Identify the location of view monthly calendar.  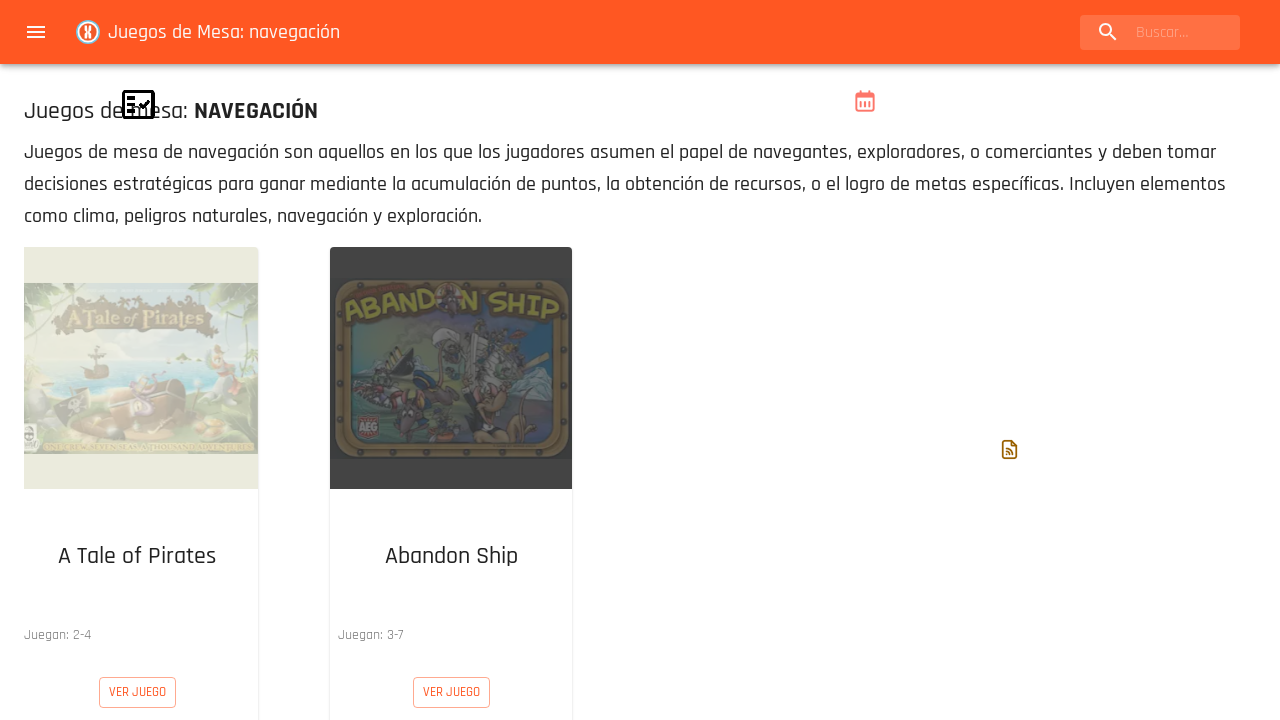
(865, 101).